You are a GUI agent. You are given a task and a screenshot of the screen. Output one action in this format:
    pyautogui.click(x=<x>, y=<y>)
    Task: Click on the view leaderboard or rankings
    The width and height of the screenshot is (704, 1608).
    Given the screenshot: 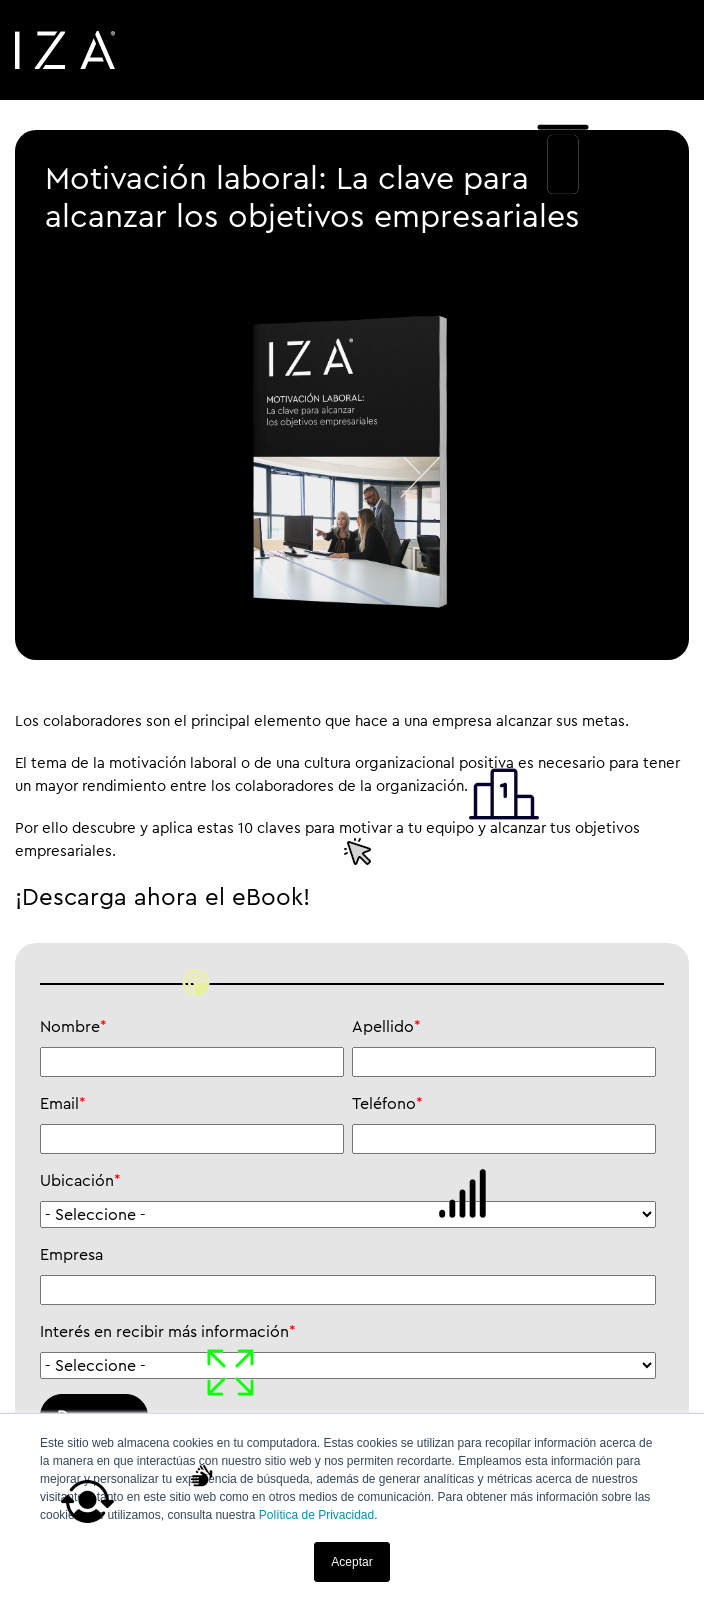 What is the action you would take?
    pyautogui.click(x=504, y=794)
    